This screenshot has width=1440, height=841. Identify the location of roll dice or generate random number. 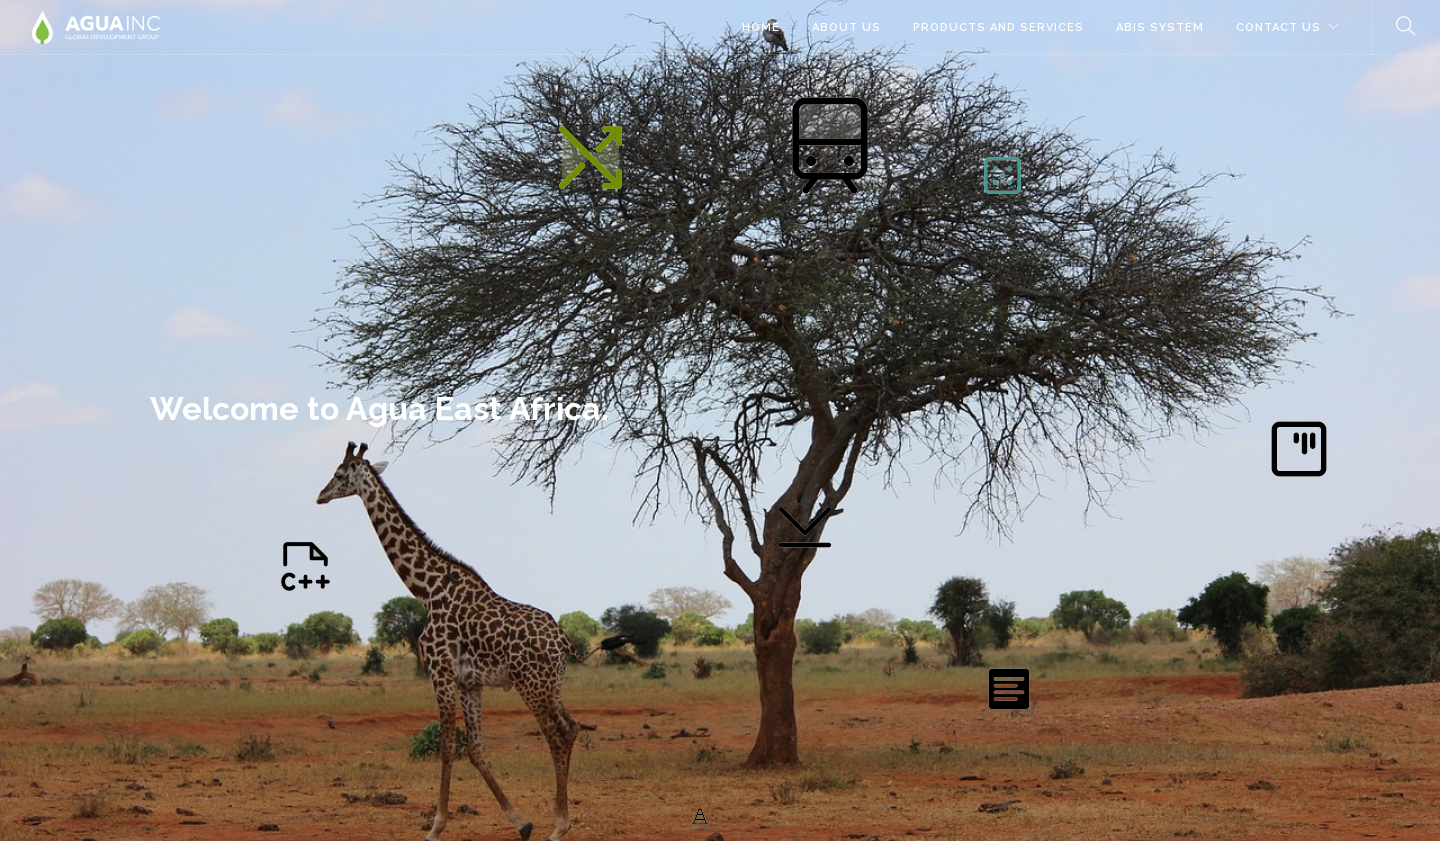
(1002, 175).